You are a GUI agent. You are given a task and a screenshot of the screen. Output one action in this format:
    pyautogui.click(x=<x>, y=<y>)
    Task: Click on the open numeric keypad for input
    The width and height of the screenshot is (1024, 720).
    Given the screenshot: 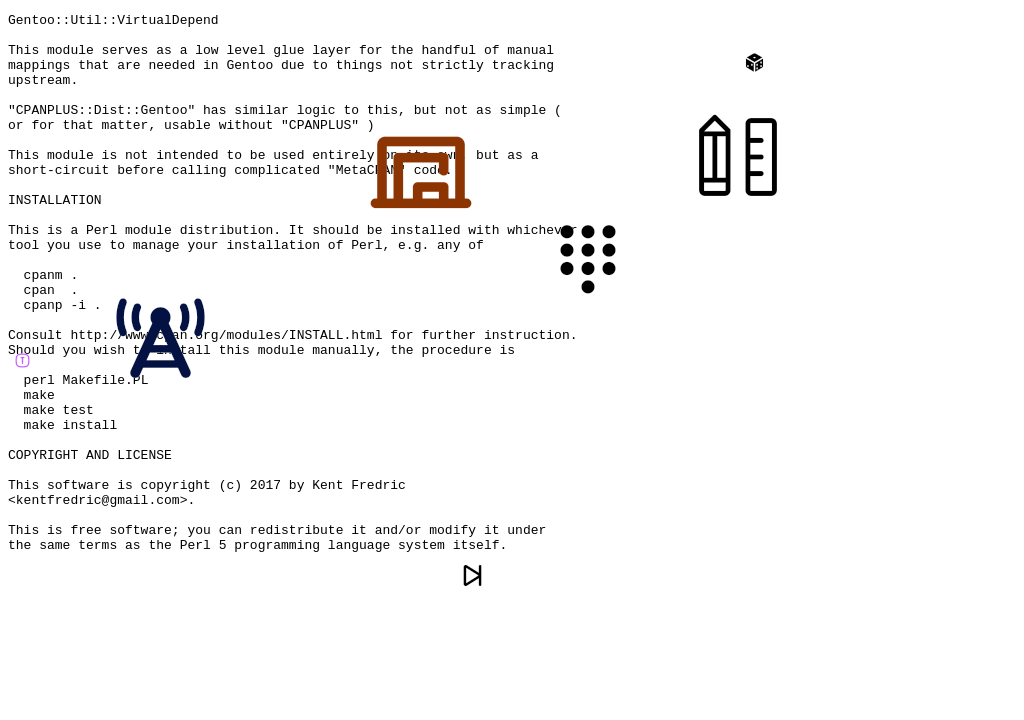 What is the action you would take?
    pyautogui.click(x=588, y=258)
    